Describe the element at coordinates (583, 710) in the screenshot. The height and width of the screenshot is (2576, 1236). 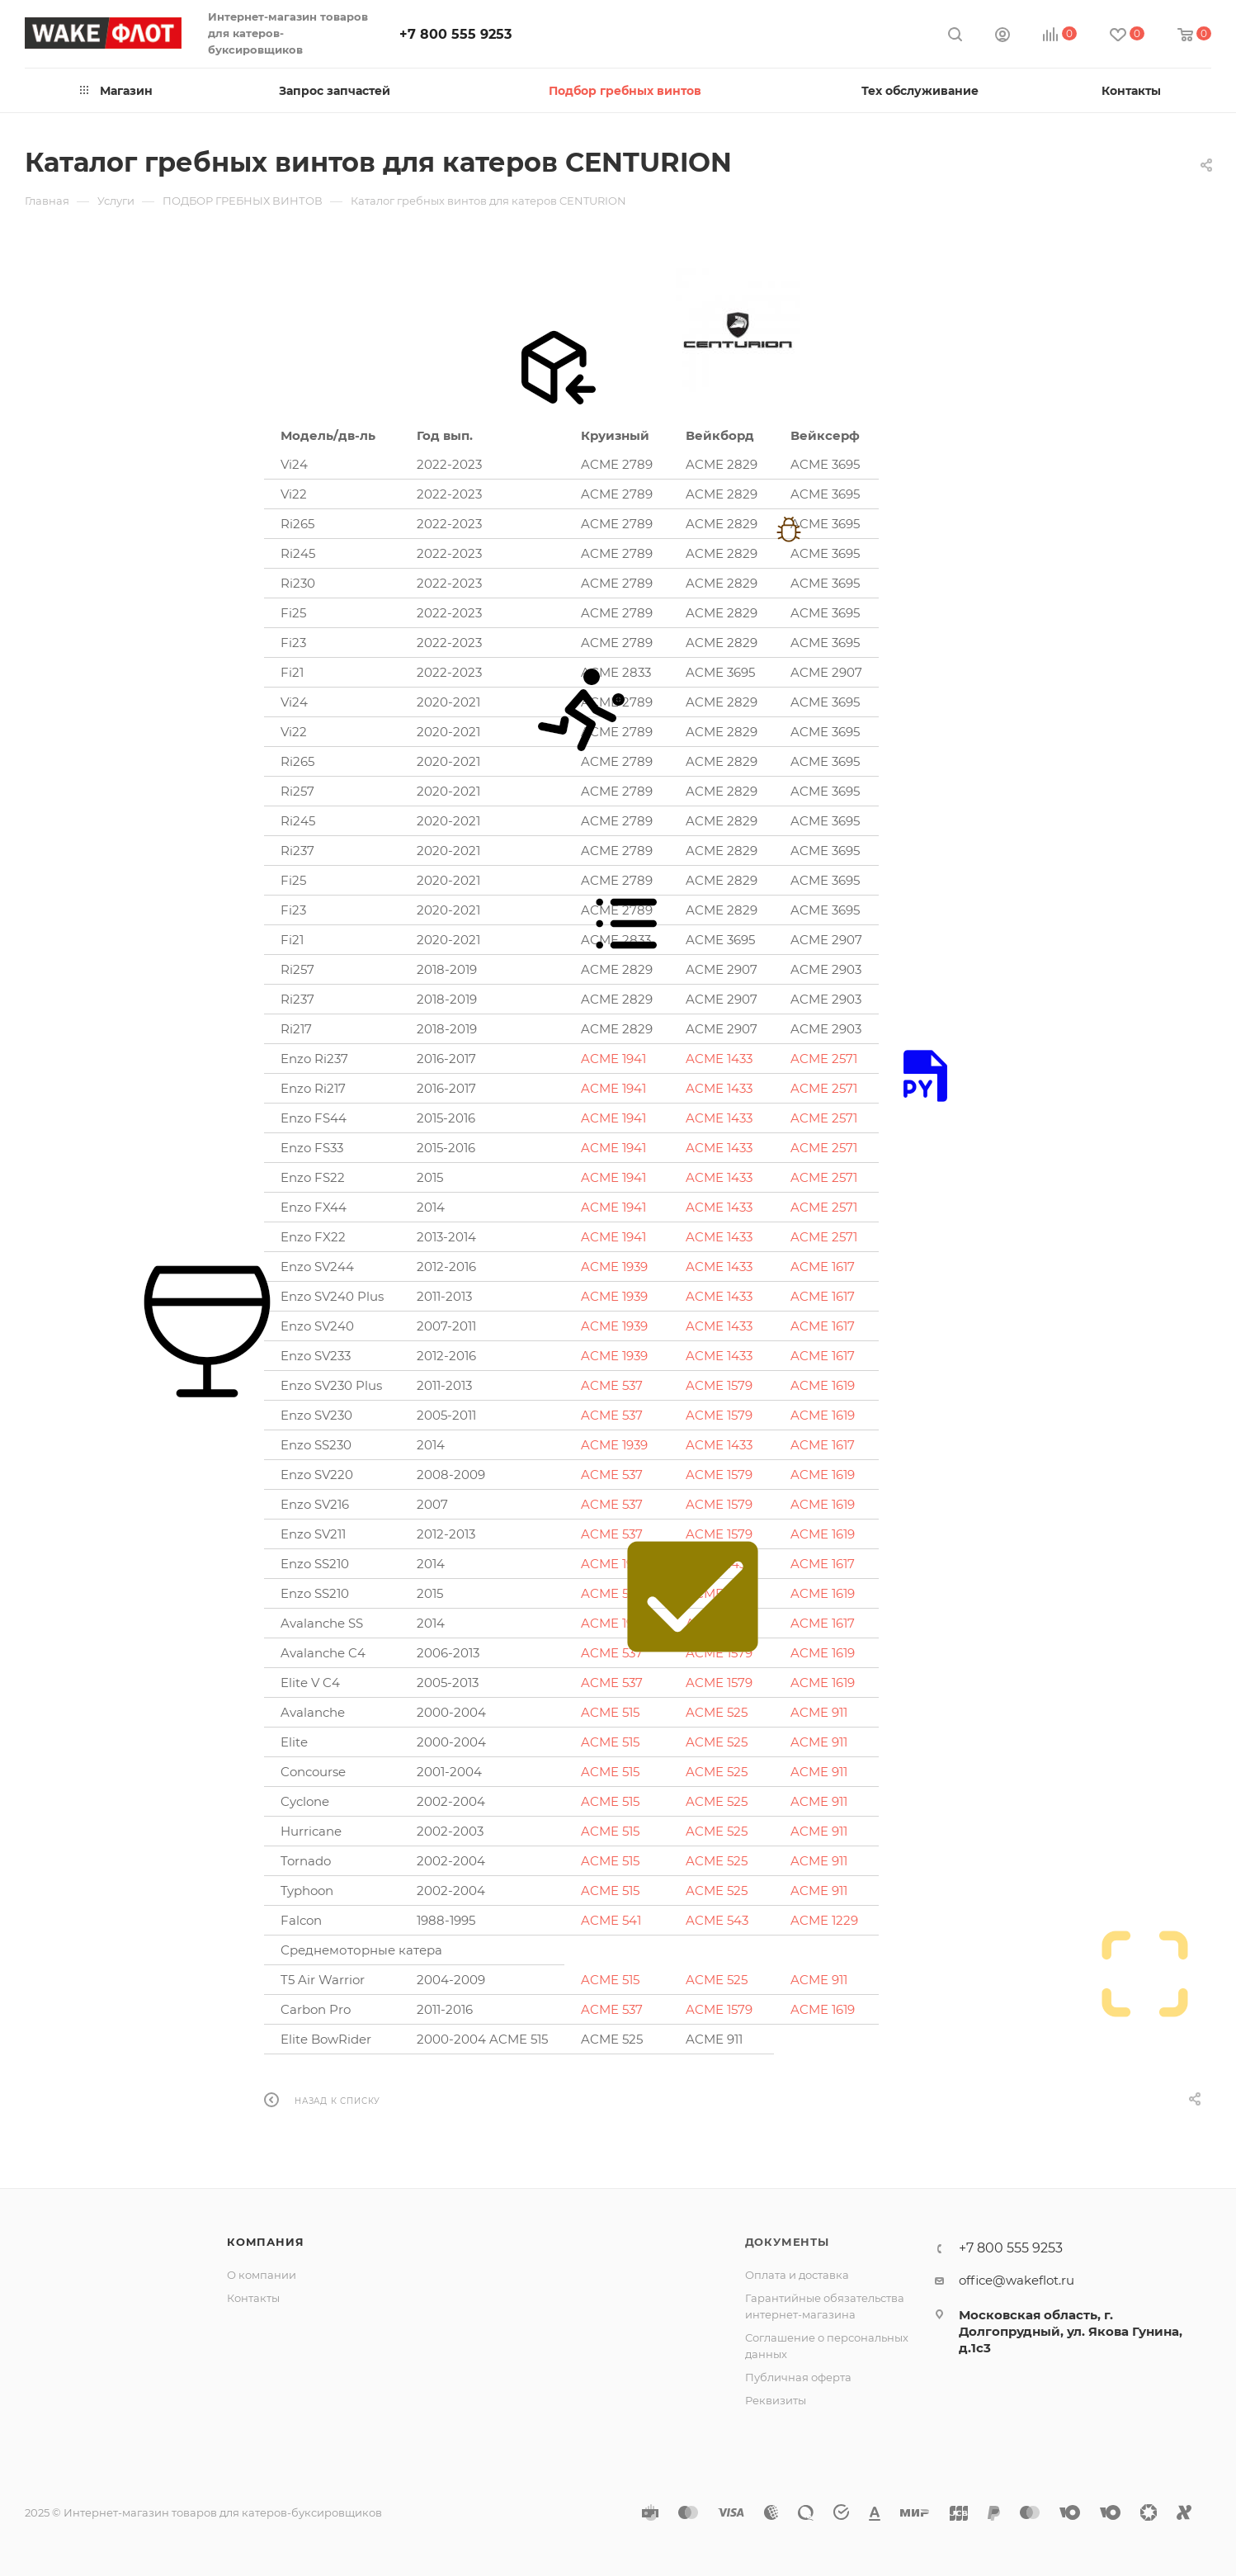
I see `access volleyball or beach sports activities` at that location.